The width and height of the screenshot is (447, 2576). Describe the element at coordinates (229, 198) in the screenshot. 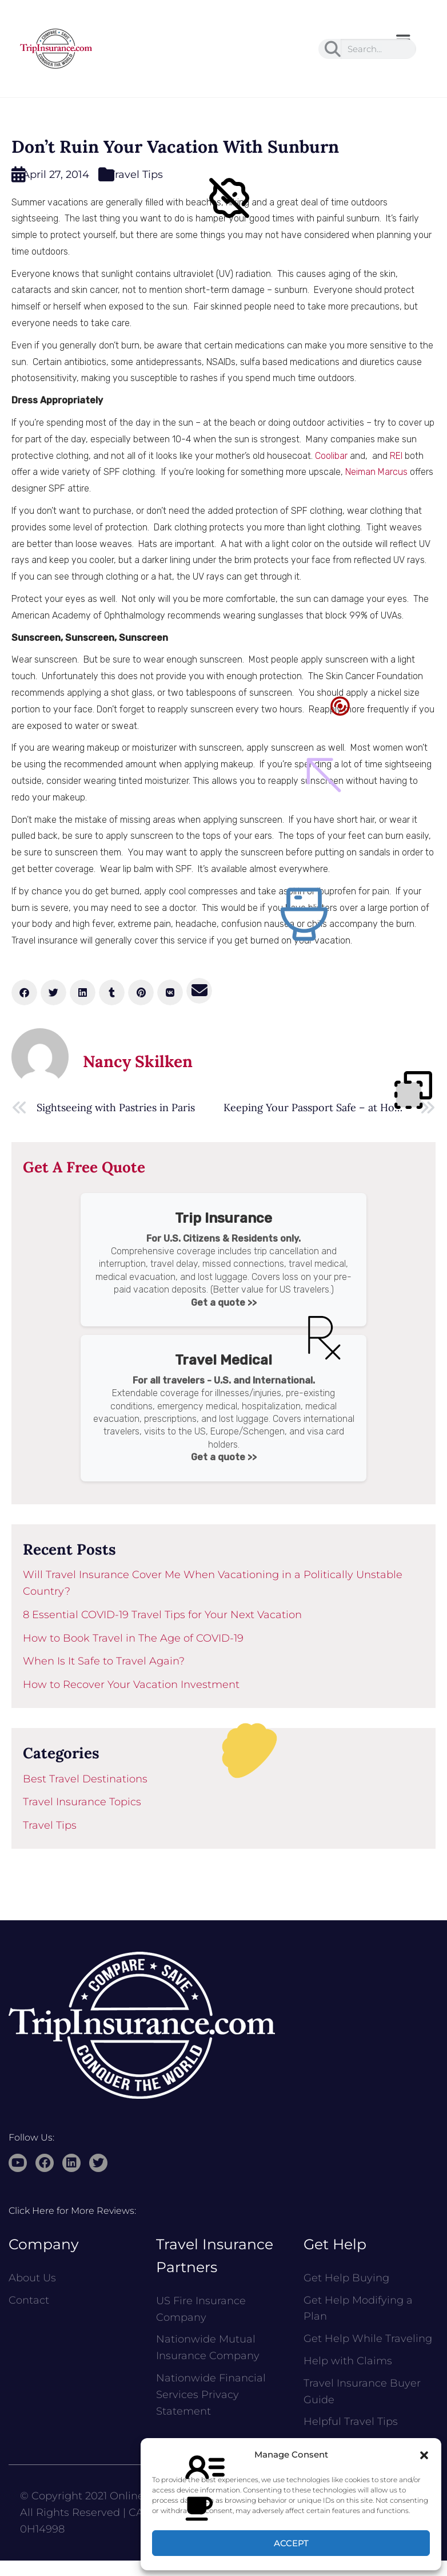

I see `discount or promotion unavailable` at that location.